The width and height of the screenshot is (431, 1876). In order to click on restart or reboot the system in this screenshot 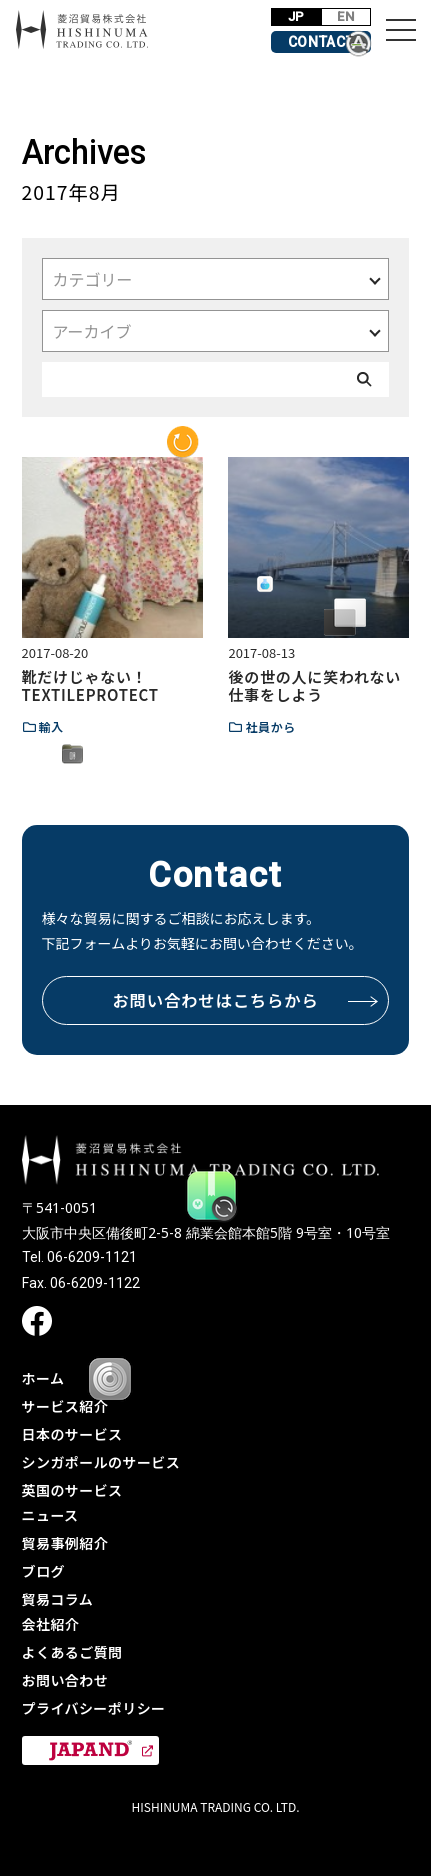, I will do `click(183, 442)`.